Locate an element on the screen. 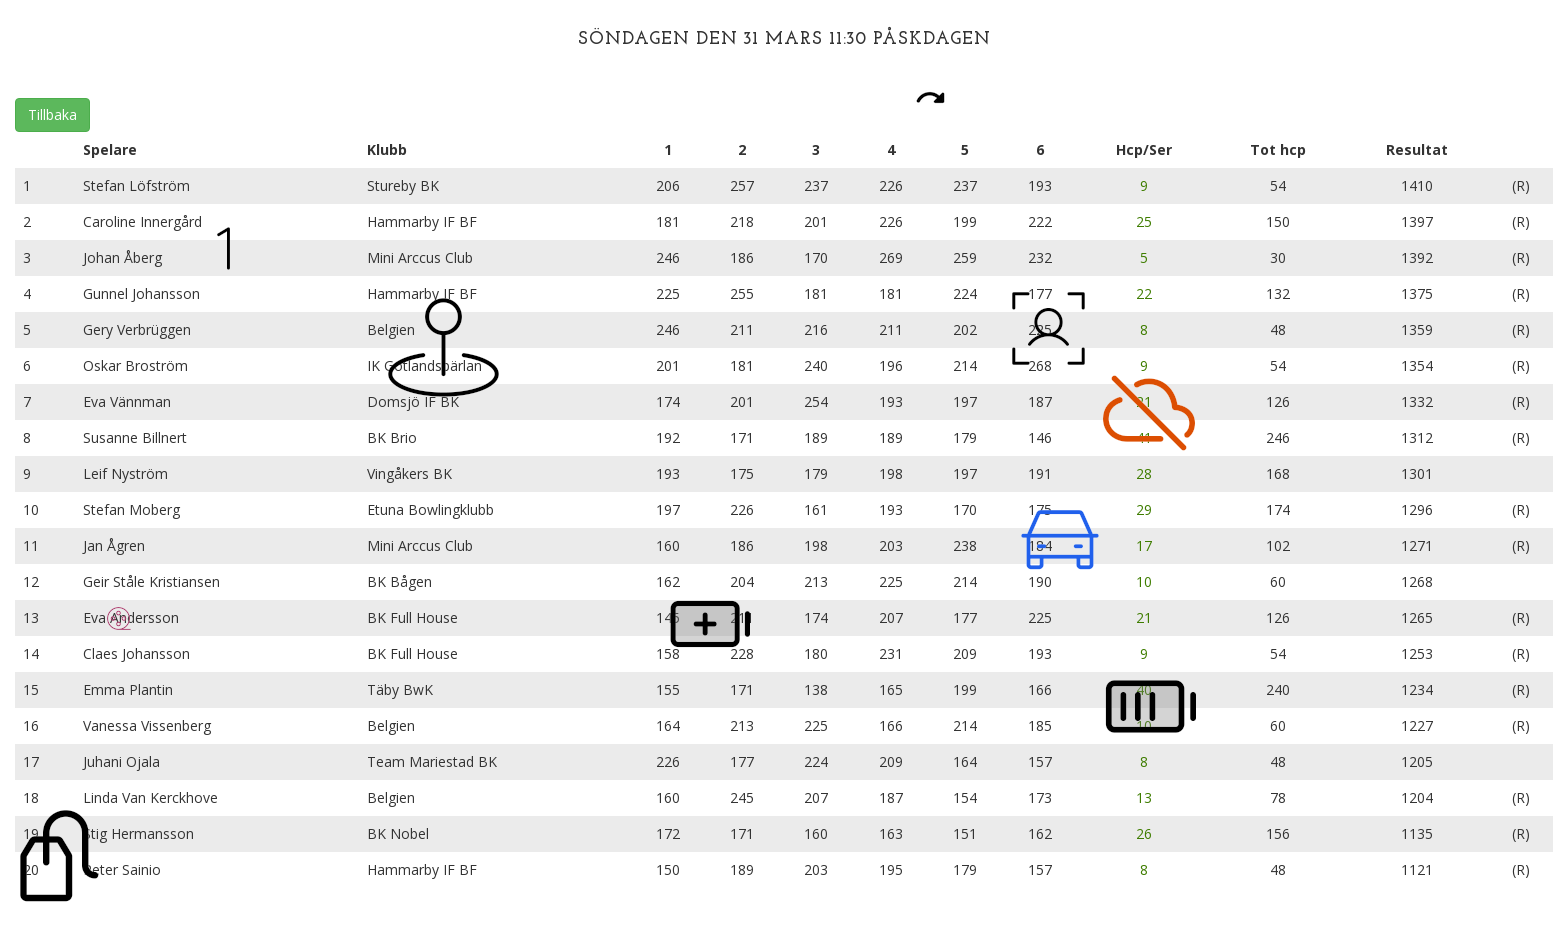 This screenshot has width=1568, height=948. access vehicle or transportation options is located at coordinates (1060, 541).